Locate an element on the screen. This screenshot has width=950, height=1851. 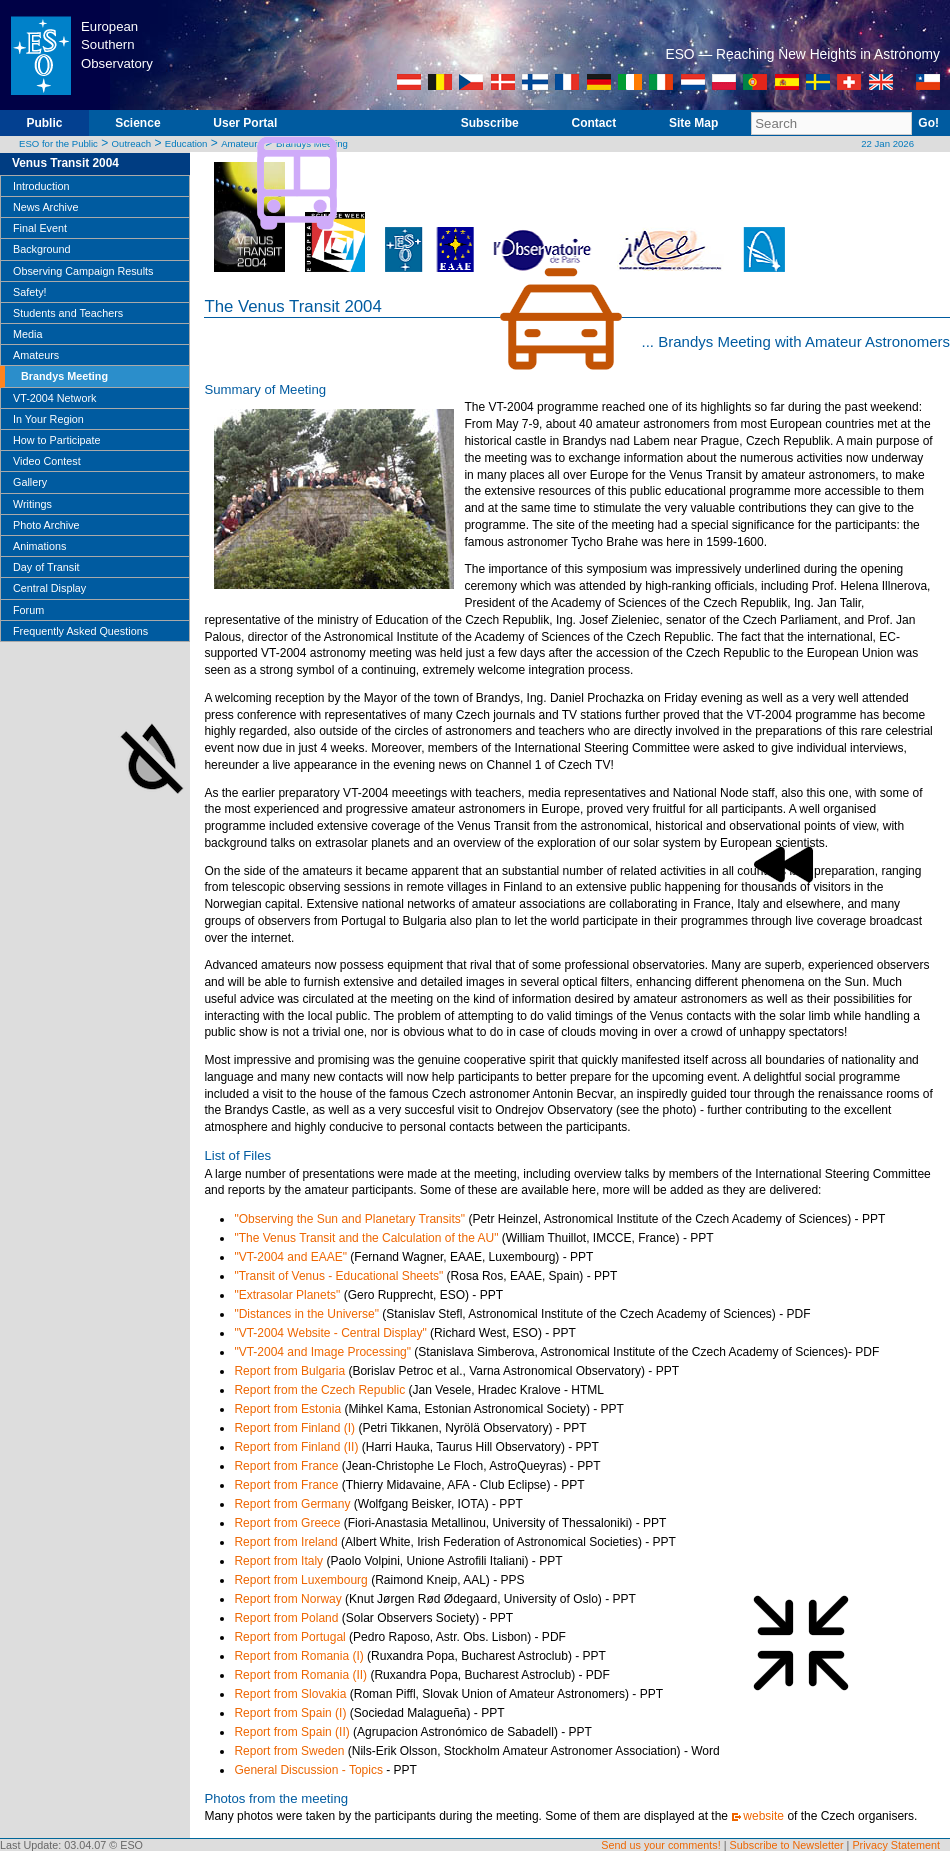
view bus routes or schedules is located at coordinates (297, 183).